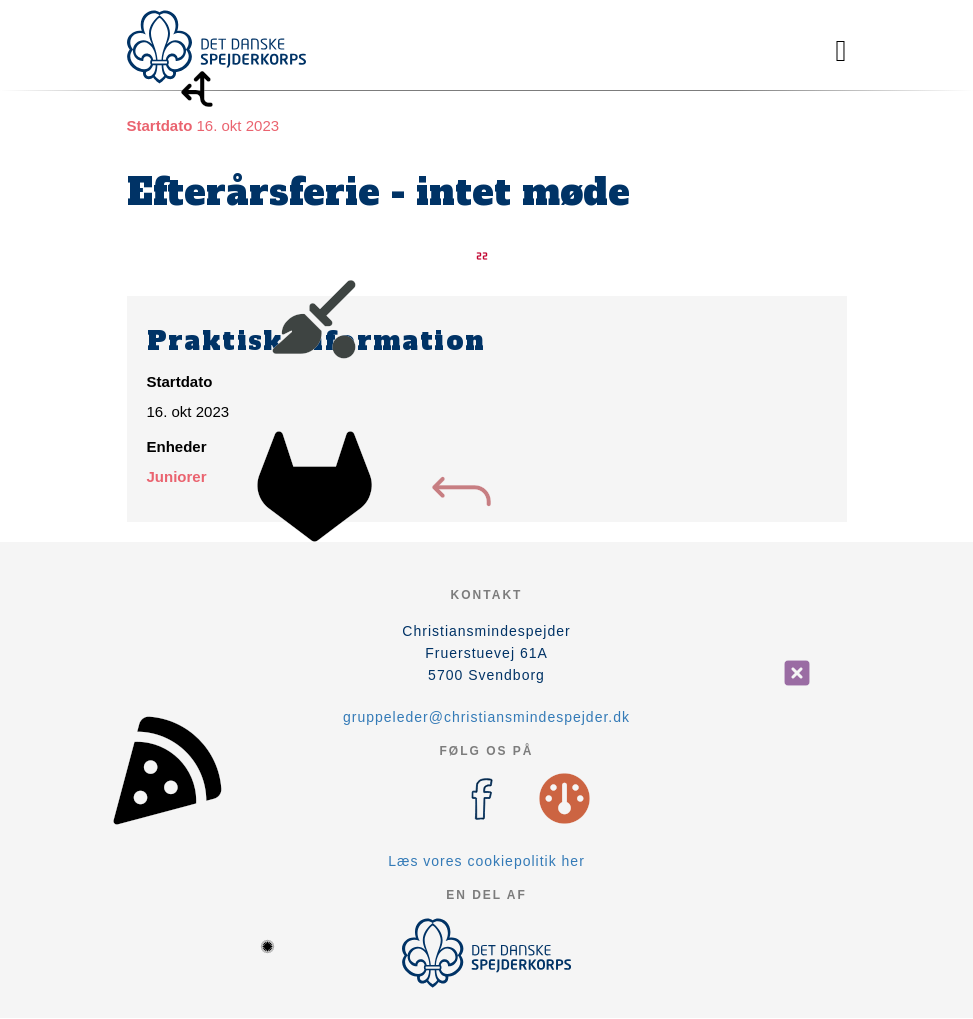 Image resolution: width=973 pixels, height=1019 pixels. Describe the element at coordinates (167, 770) in the screenshot. I see `browse food delivery options` at that location.